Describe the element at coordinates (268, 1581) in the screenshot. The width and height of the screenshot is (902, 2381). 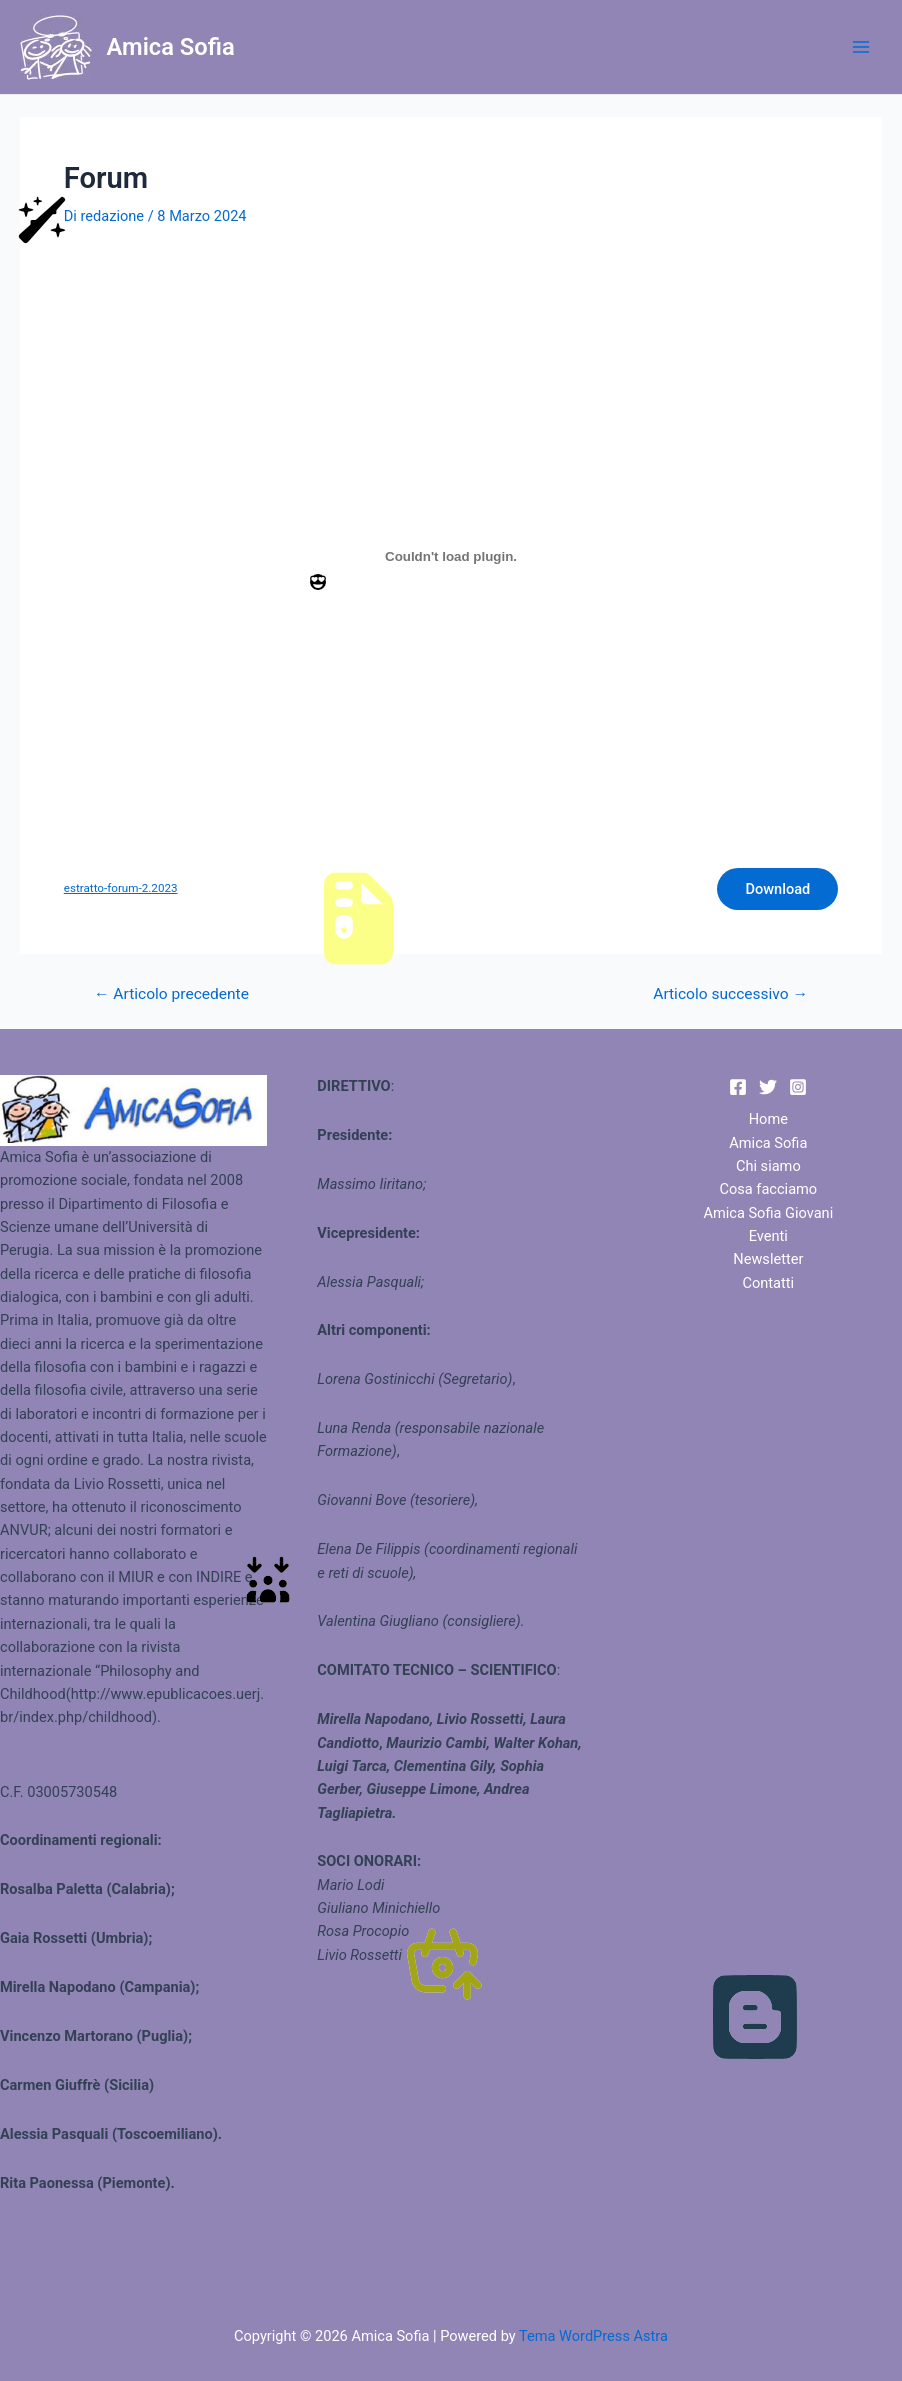
I see `distribute tasks or assignments to team members` at that location.